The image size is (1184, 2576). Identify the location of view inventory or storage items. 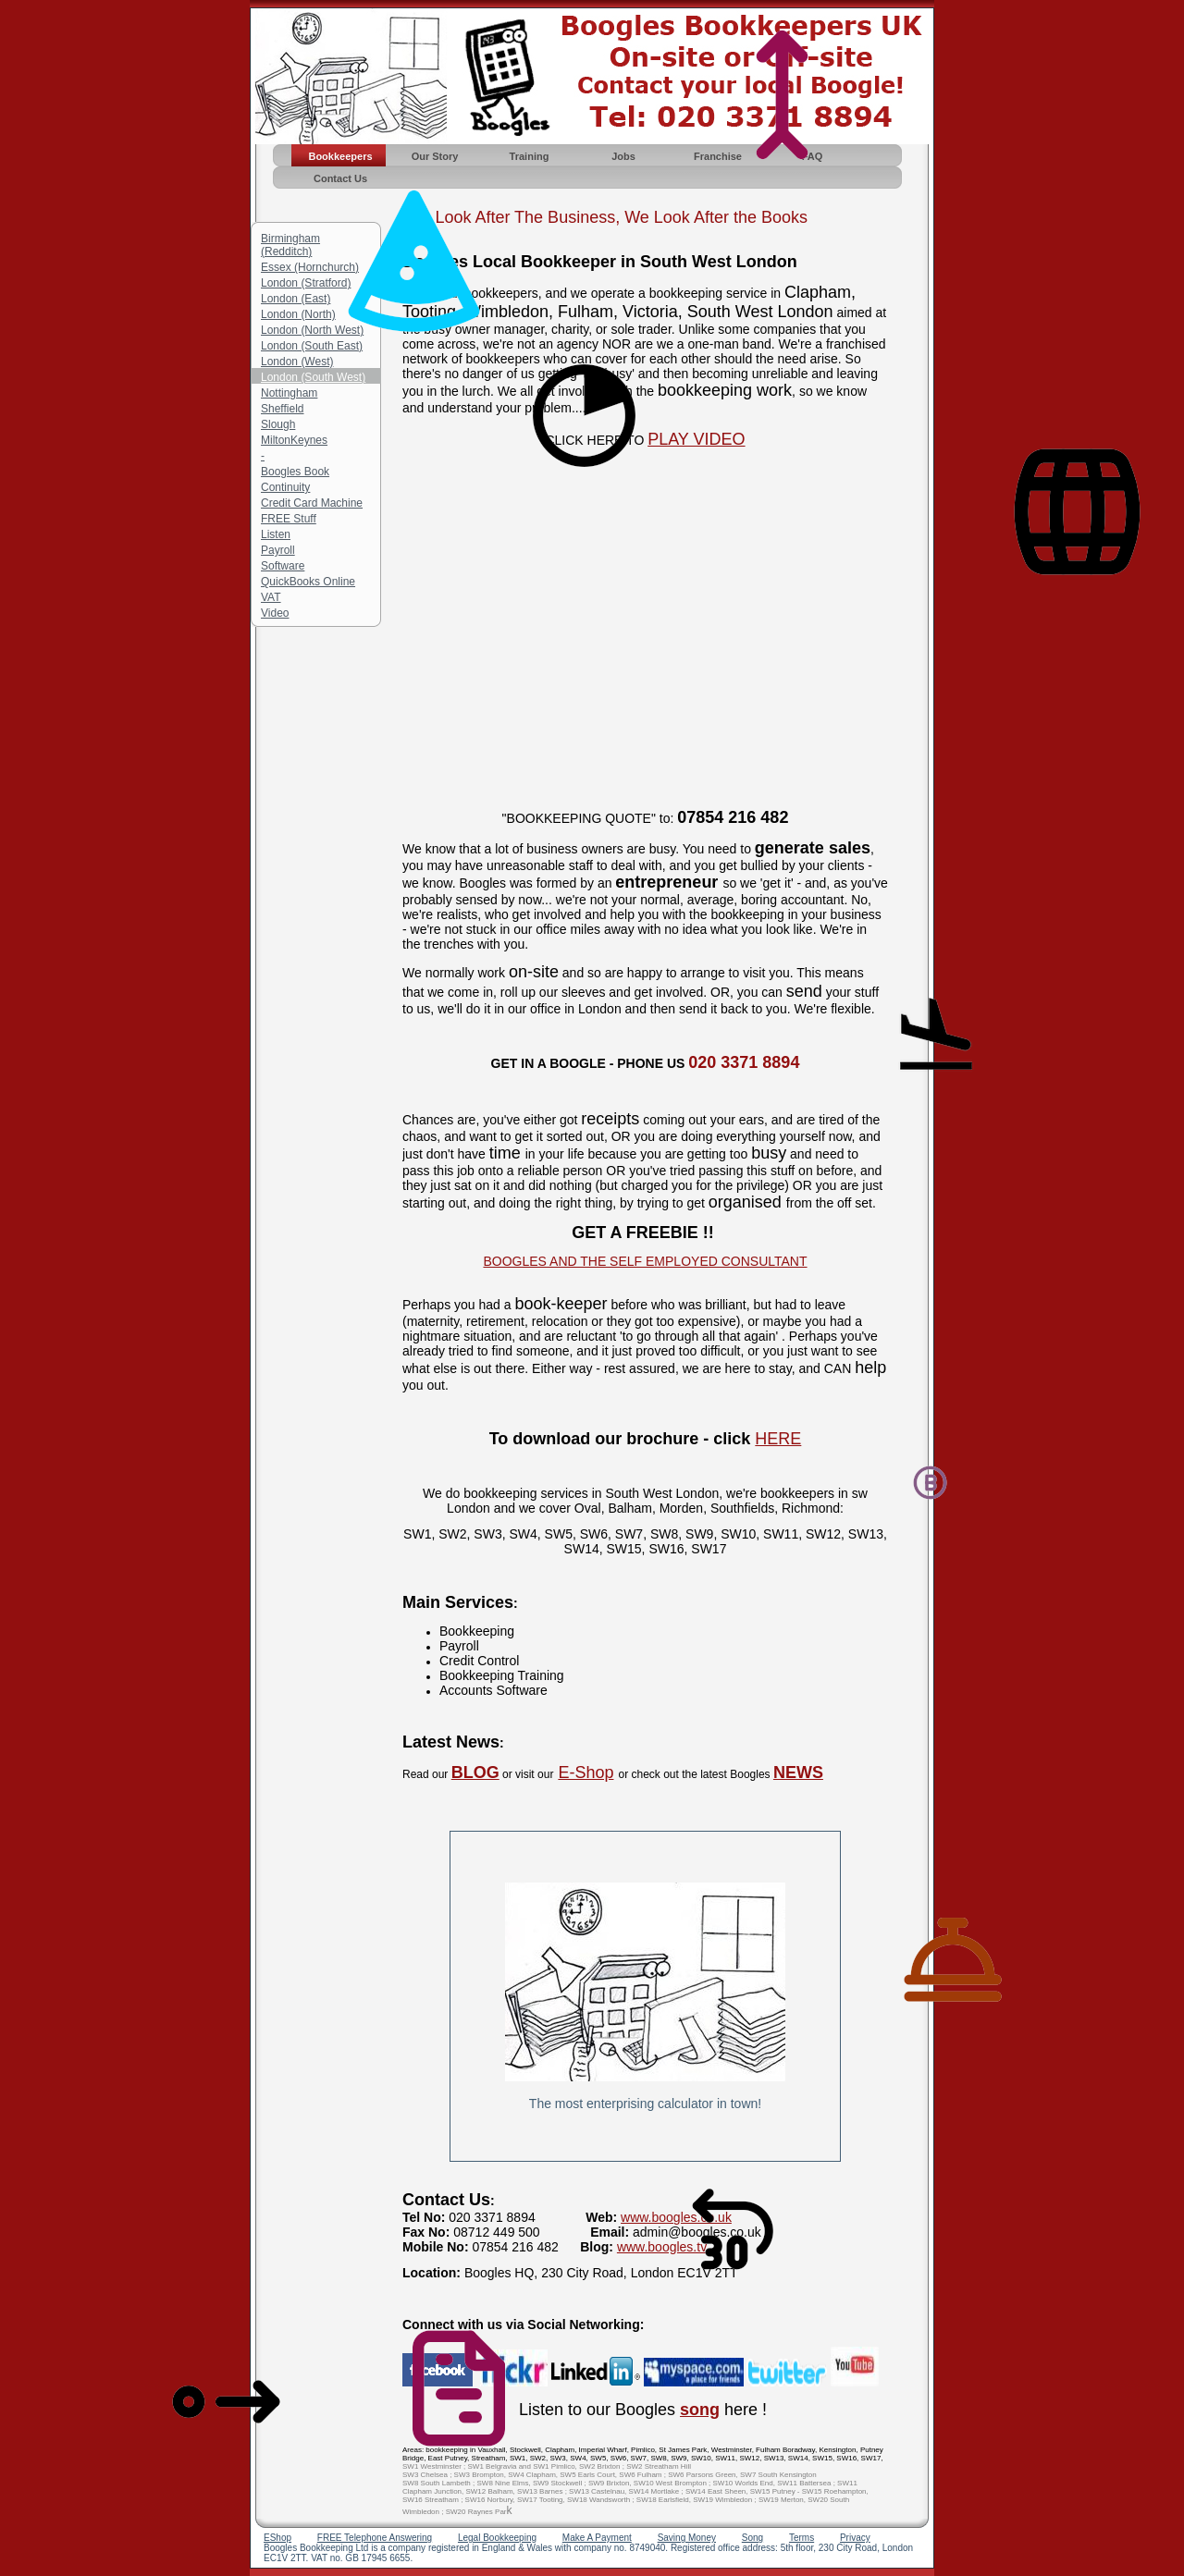
(1077, 511).